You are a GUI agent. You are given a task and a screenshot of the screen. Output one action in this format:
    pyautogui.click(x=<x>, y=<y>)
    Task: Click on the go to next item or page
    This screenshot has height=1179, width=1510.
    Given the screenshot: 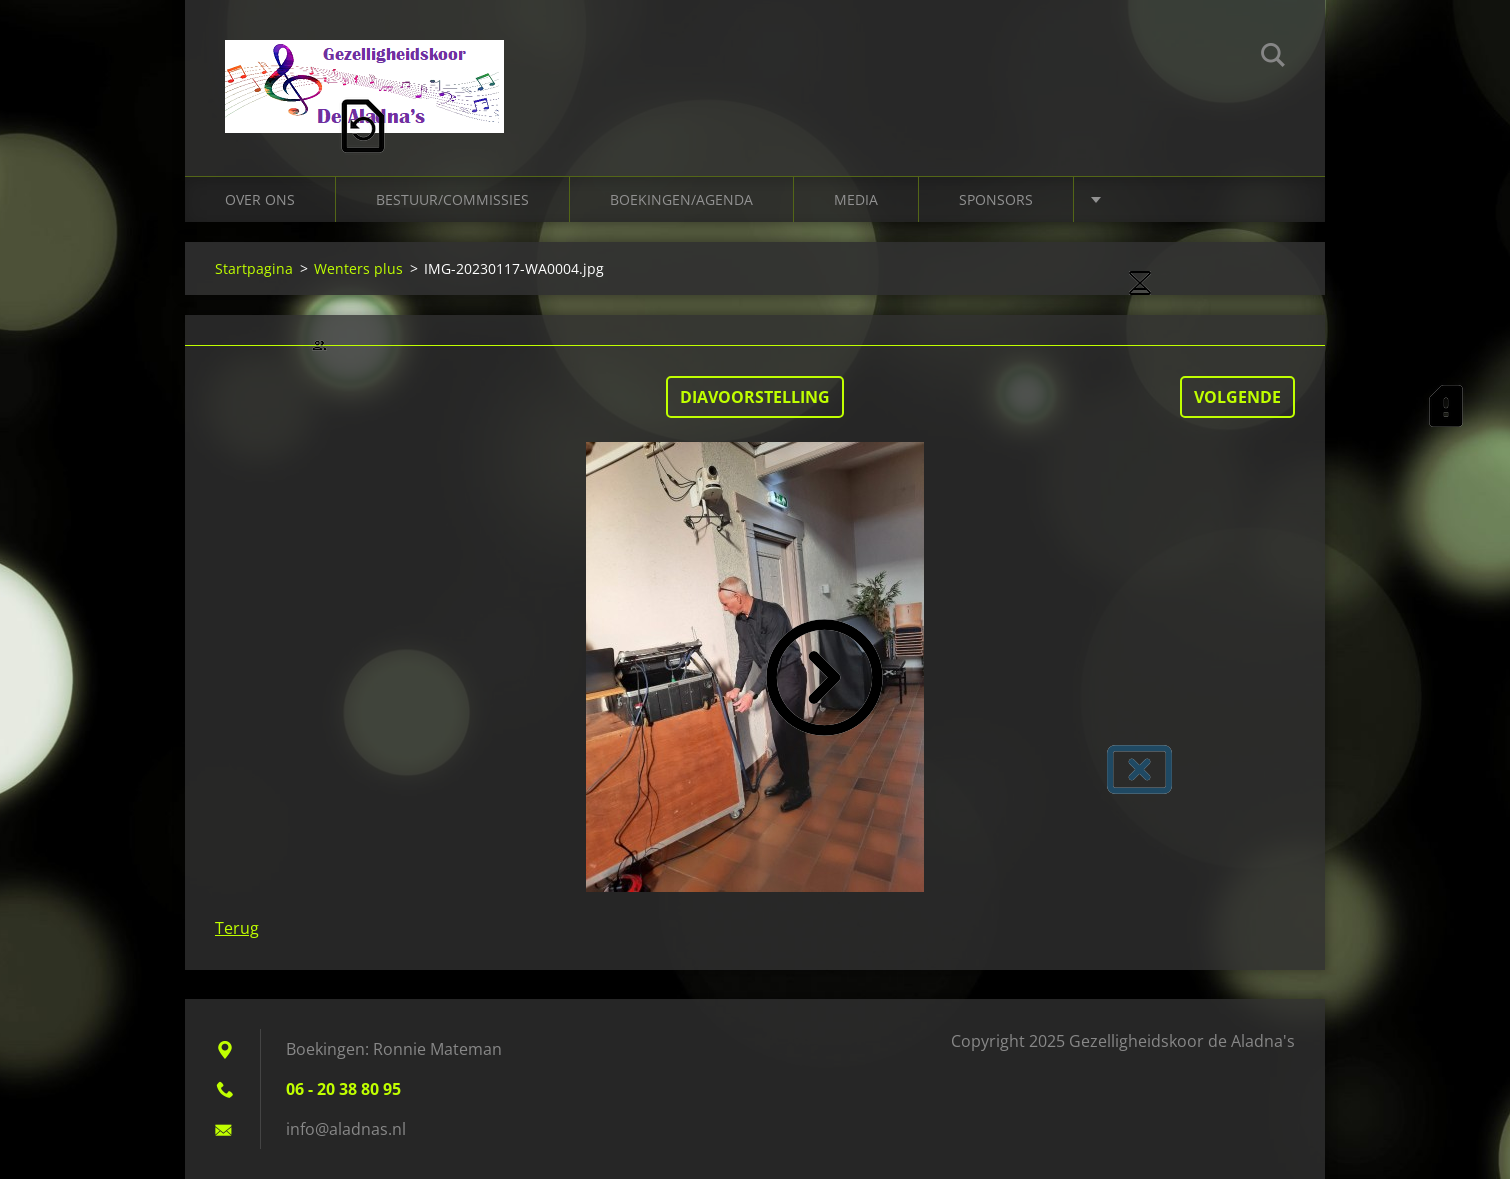 What is the action you would take?
    pyautogui.click(x=824, y=677)
    